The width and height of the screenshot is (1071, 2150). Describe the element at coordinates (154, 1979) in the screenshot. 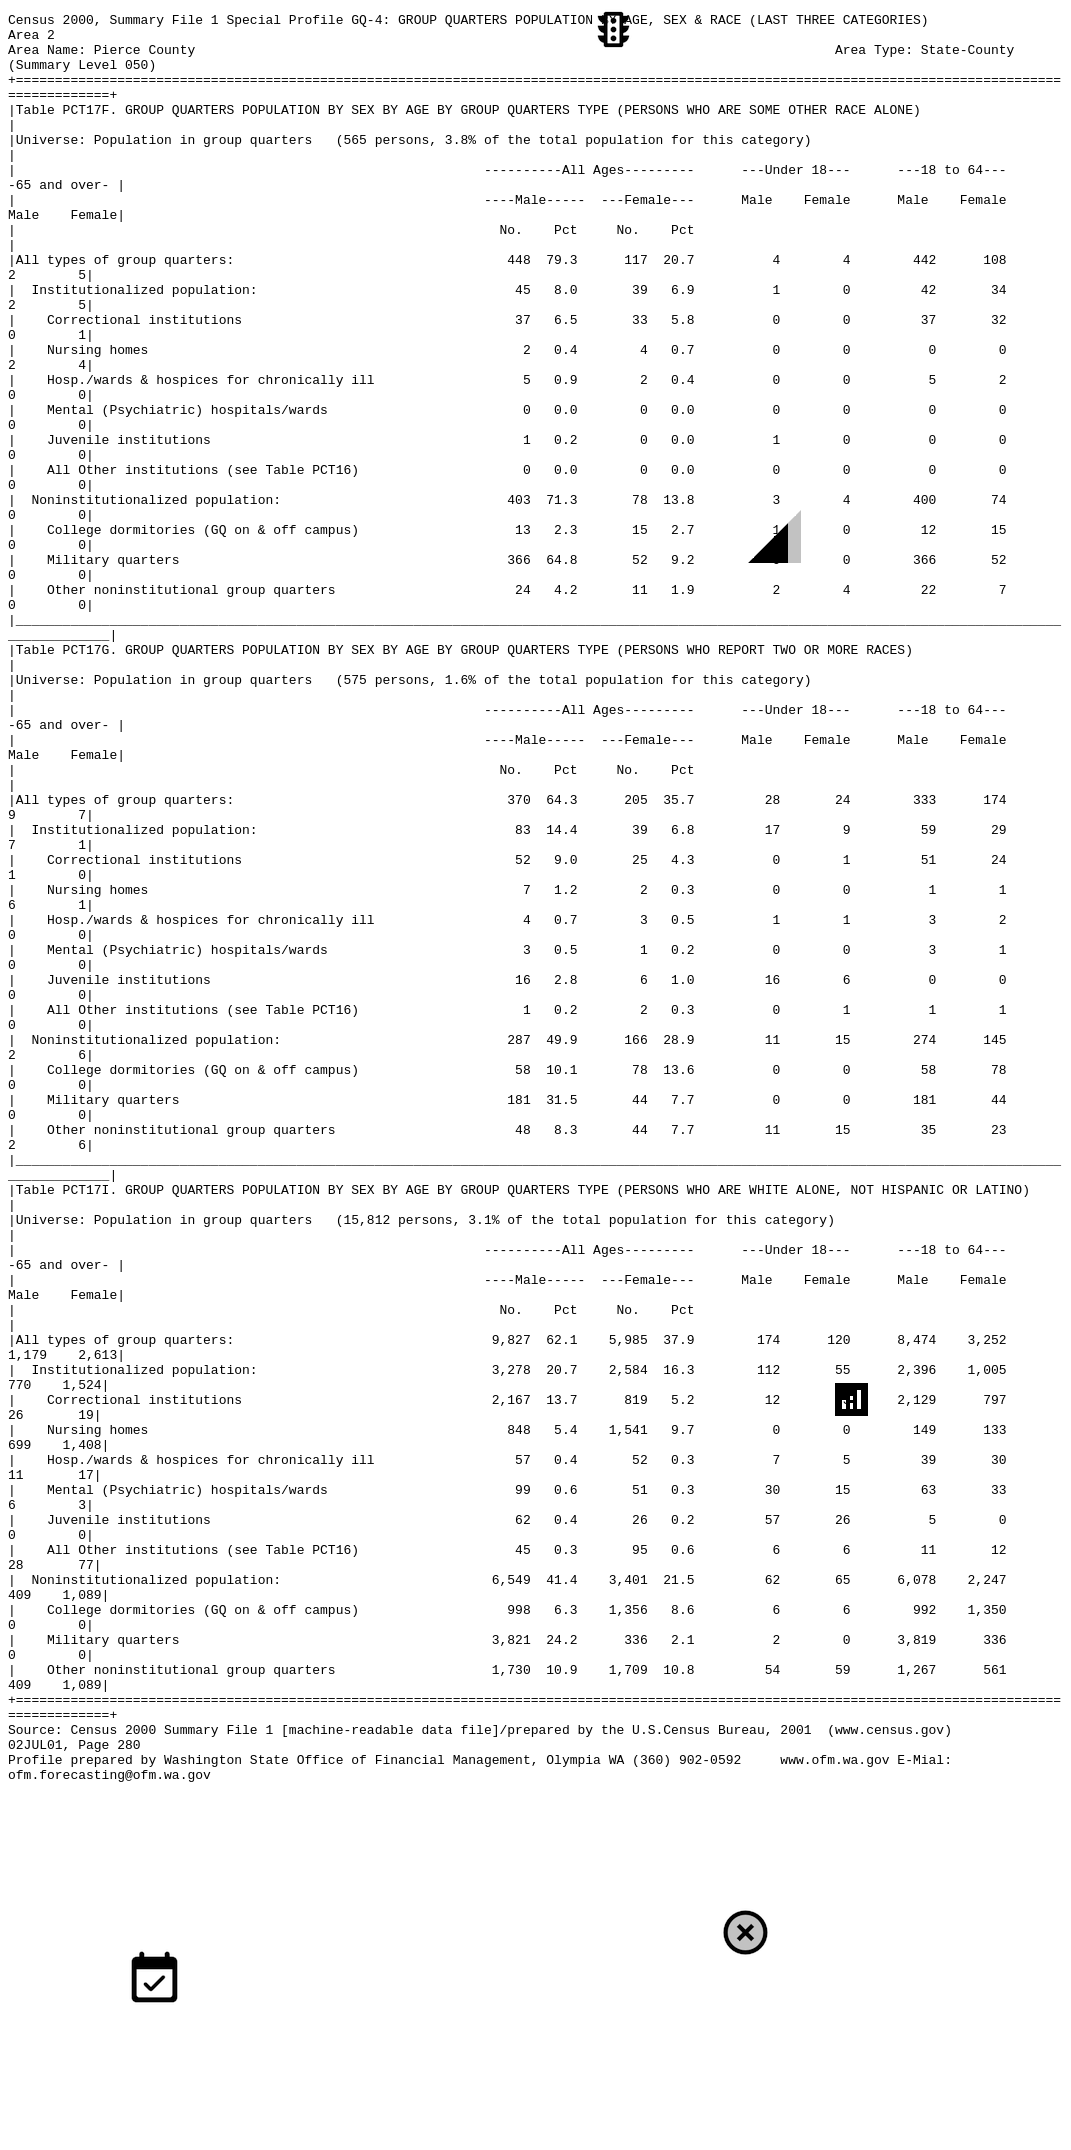

I see `confirmed calendar event` at that location.